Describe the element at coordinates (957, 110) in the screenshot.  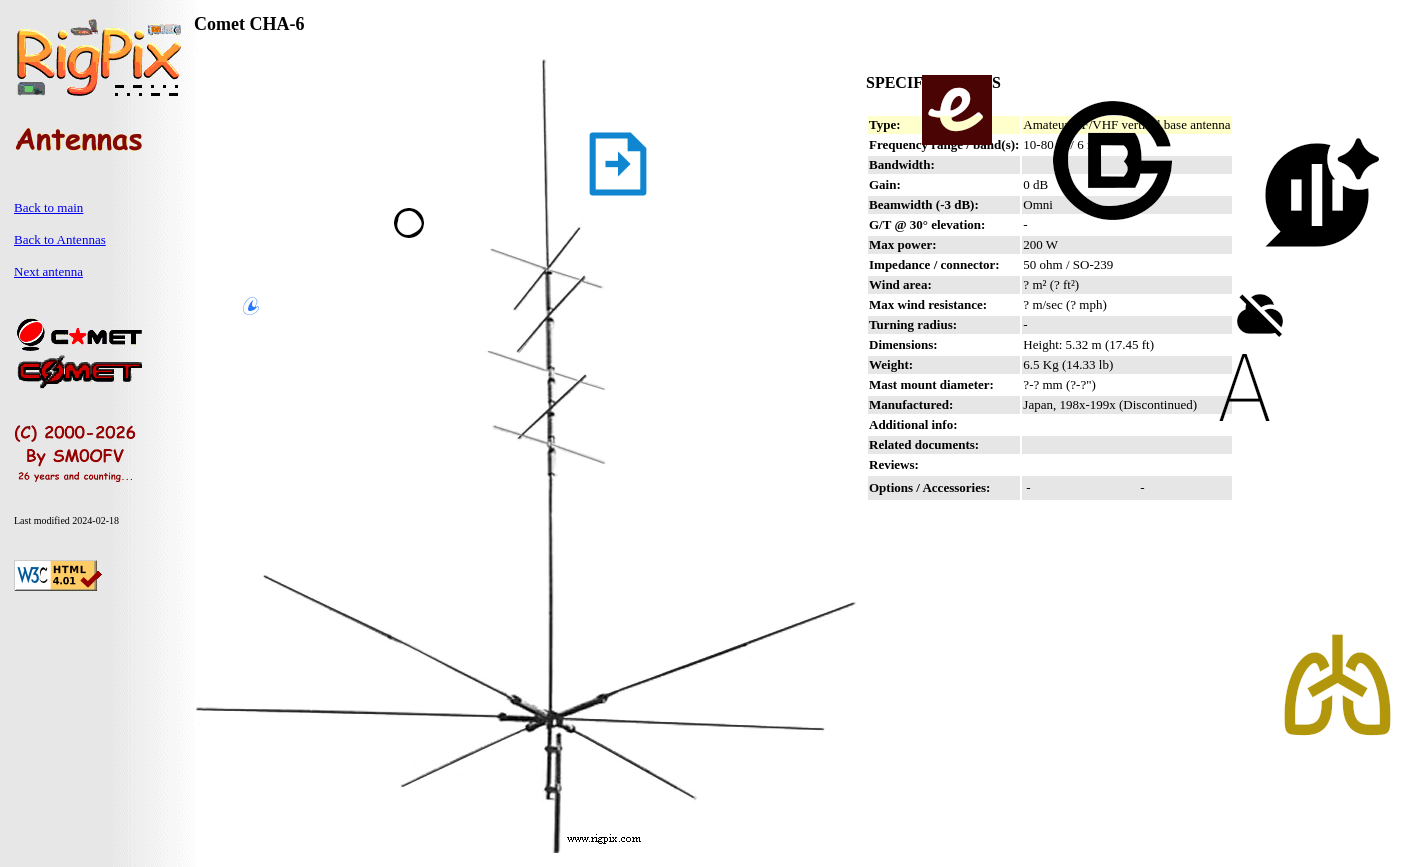
I see `ember.js framework logo` at that location.